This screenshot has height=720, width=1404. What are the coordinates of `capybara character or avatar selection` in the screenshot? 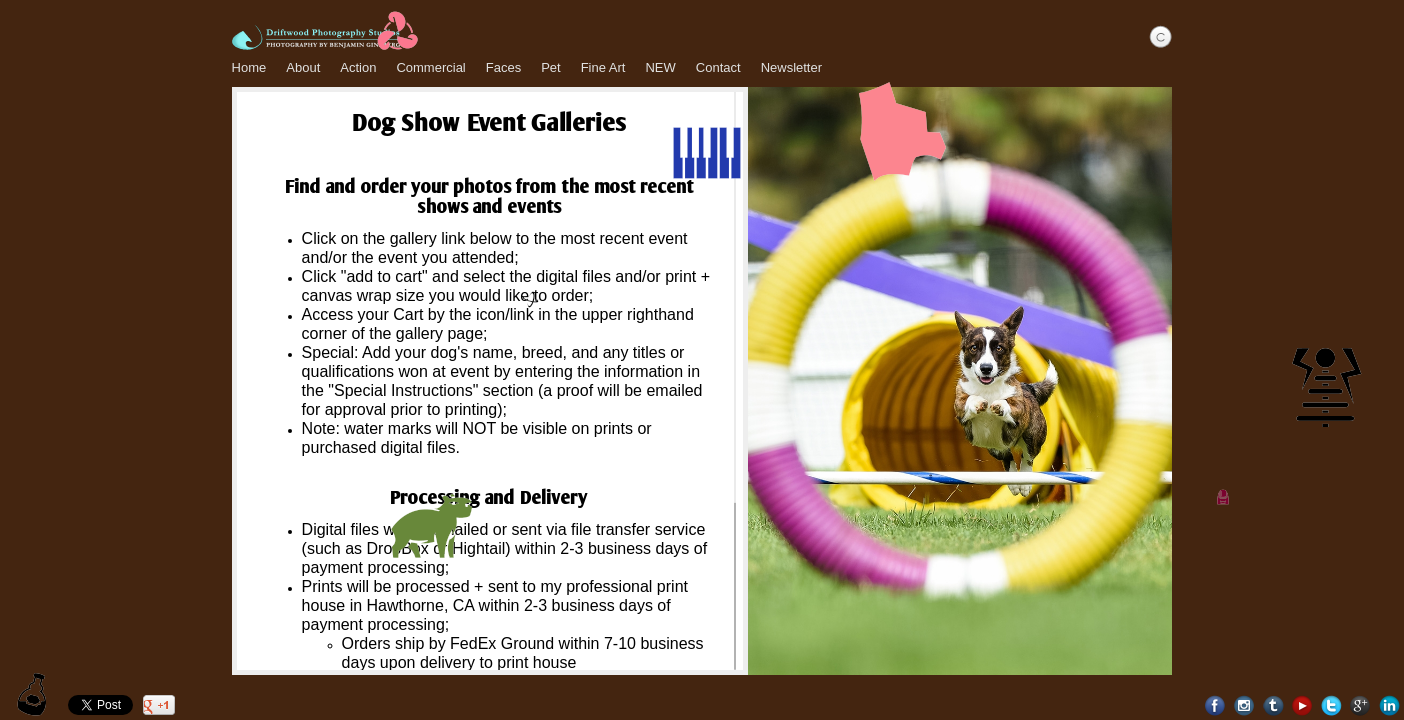 It's located at (431, 526).